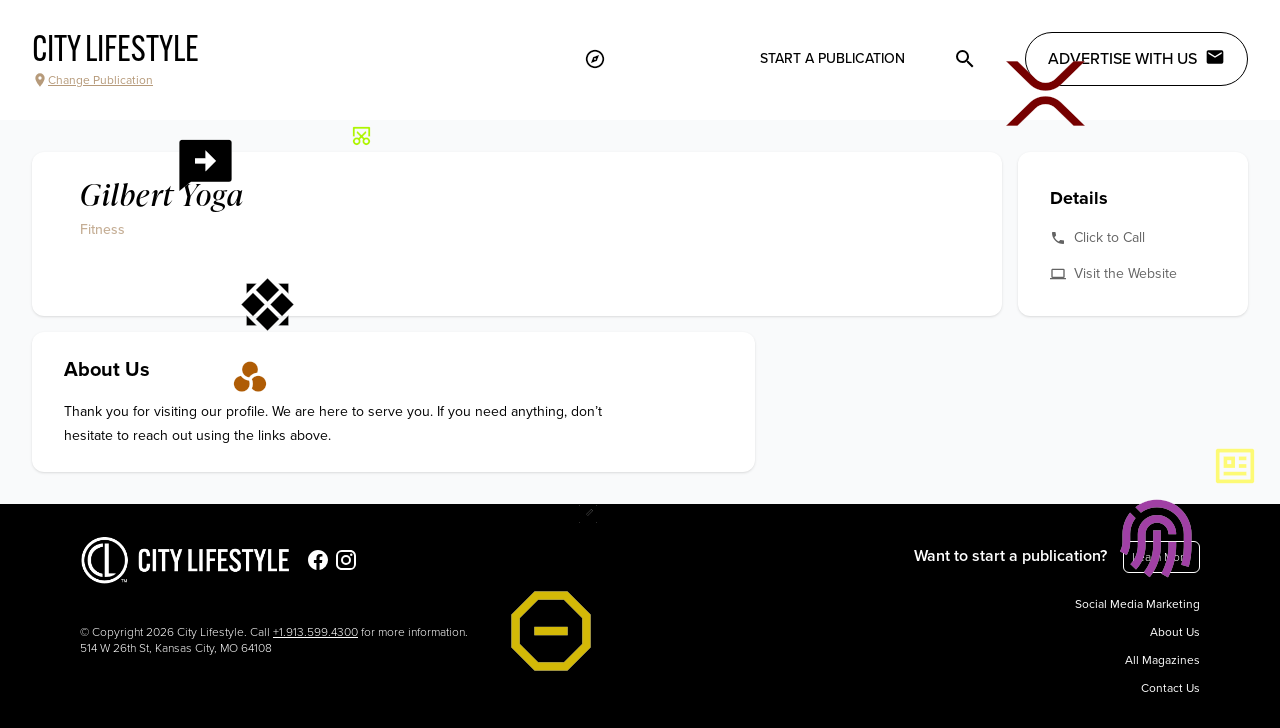  What do you see at coordinates (250, 379) in the screenshot?
I see `apply color filter to image` at bounding box center [250, 379].